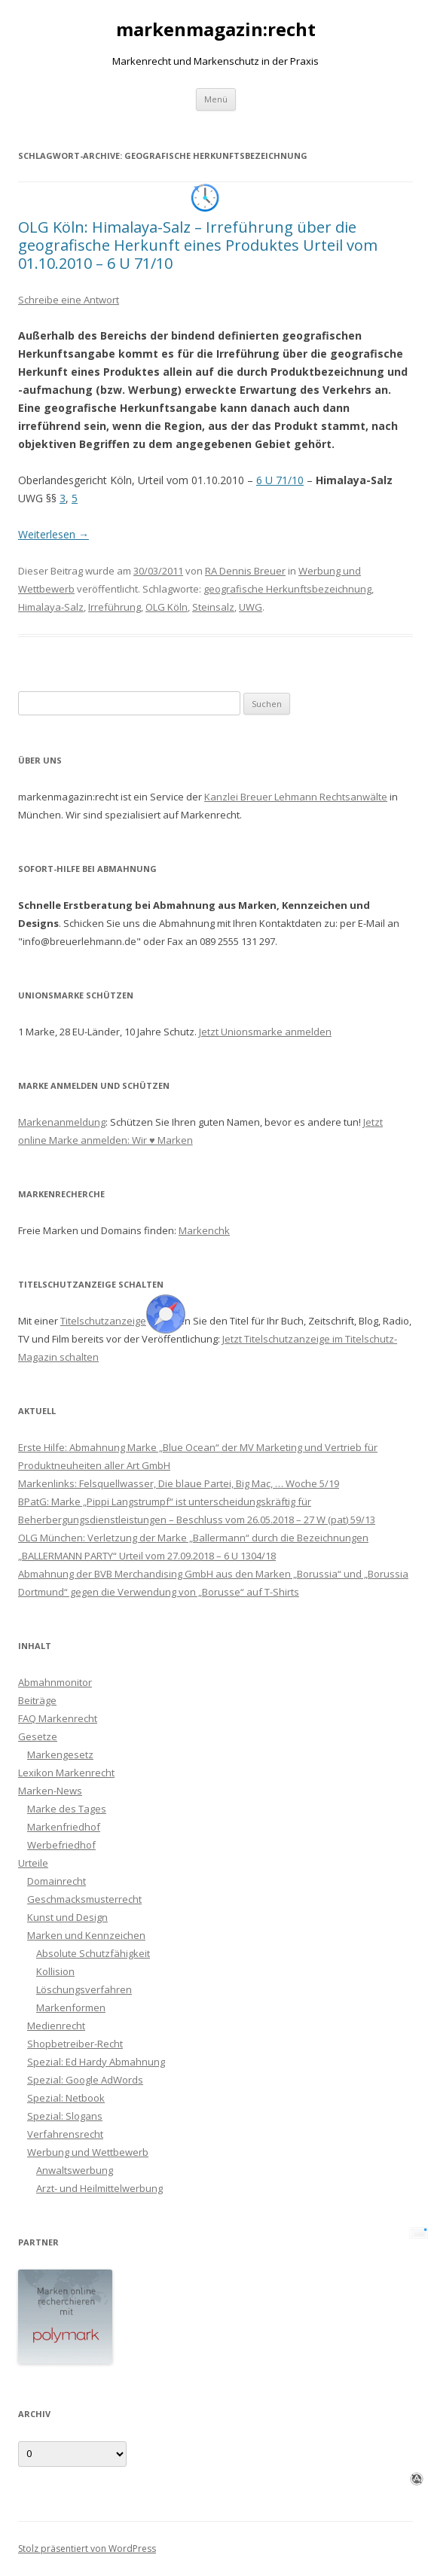 The width and height of the screenshot is (431, 2576). What do you see at coordinates (166, 1314) in the screenshot?
I see `open the epiphany web browser` at bounding box center [166, 1314].